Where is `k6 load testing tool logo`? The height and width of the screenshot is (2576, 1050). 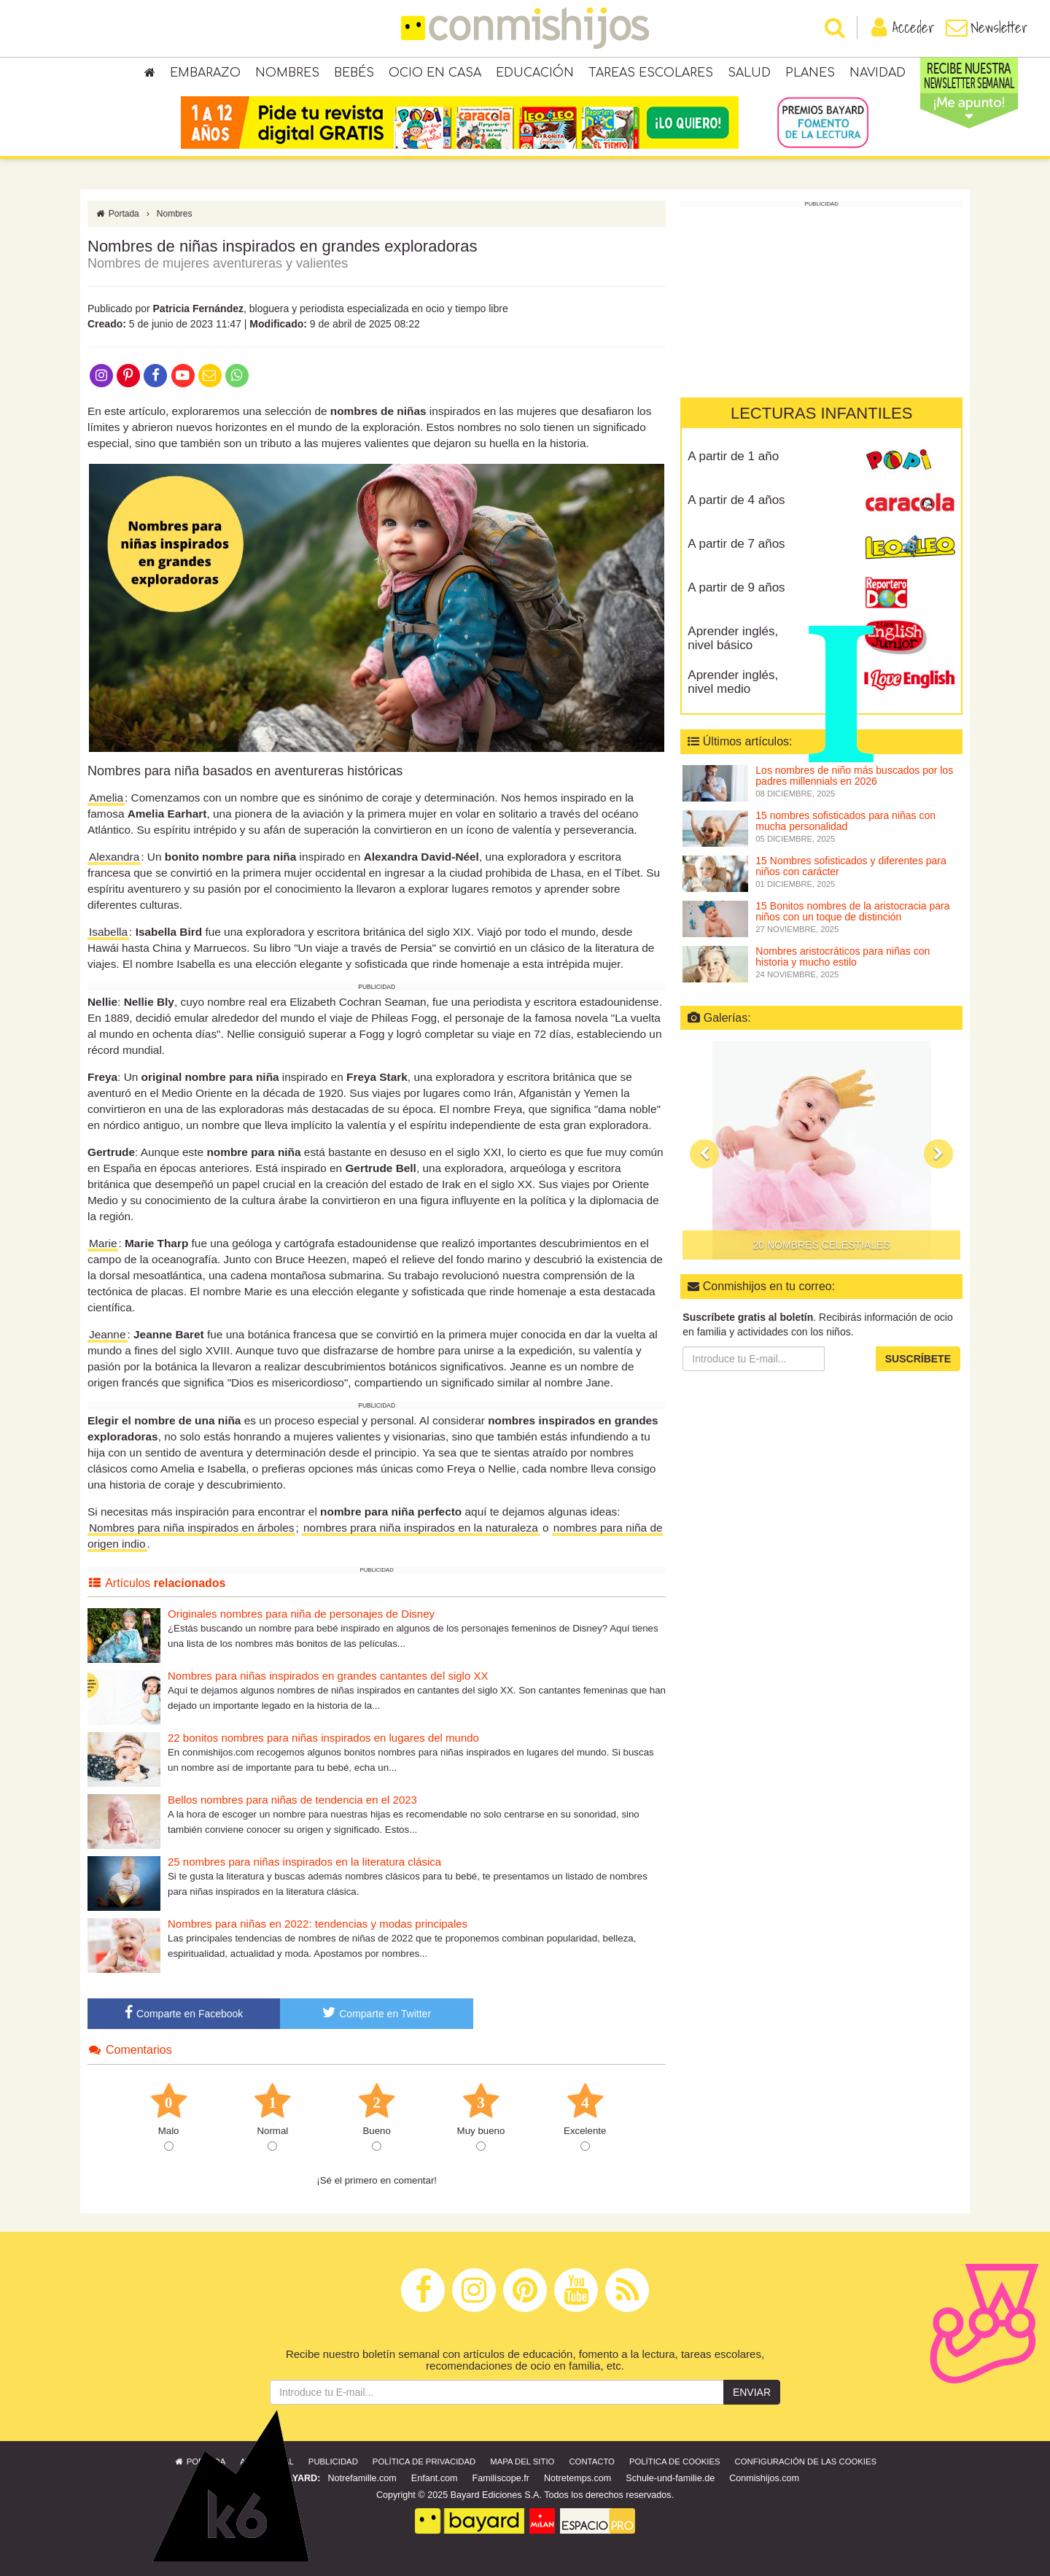
k6 load testing tool logo is located at coordinates (230, 2486).